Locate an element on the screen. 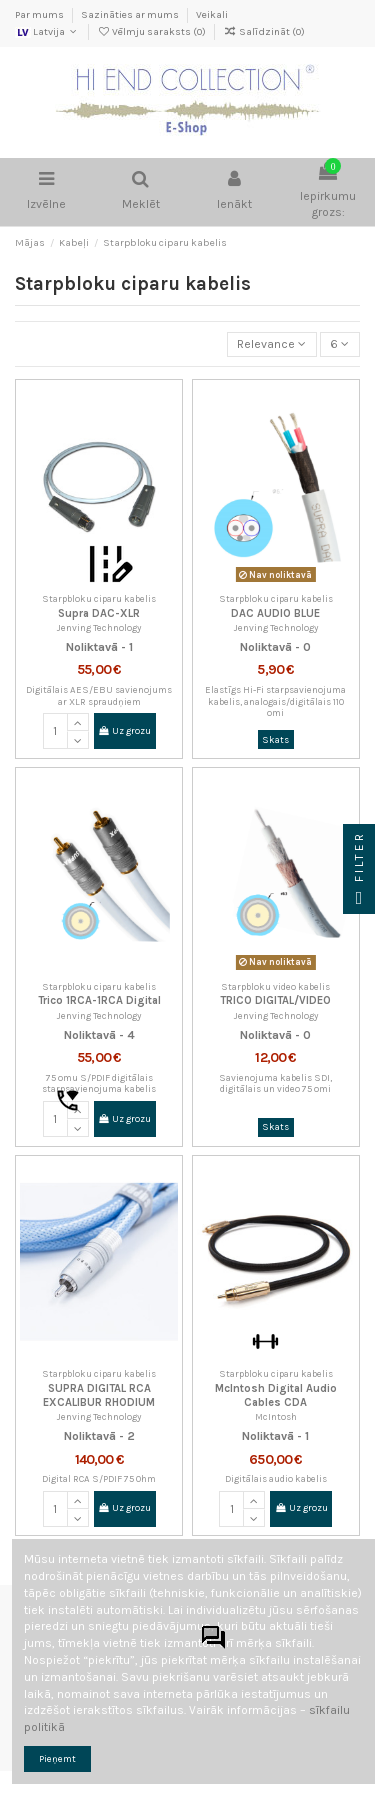 The width and height of the screenshot is (375, 1796). access workout or fitness features is located at coordinates (265, 1341).